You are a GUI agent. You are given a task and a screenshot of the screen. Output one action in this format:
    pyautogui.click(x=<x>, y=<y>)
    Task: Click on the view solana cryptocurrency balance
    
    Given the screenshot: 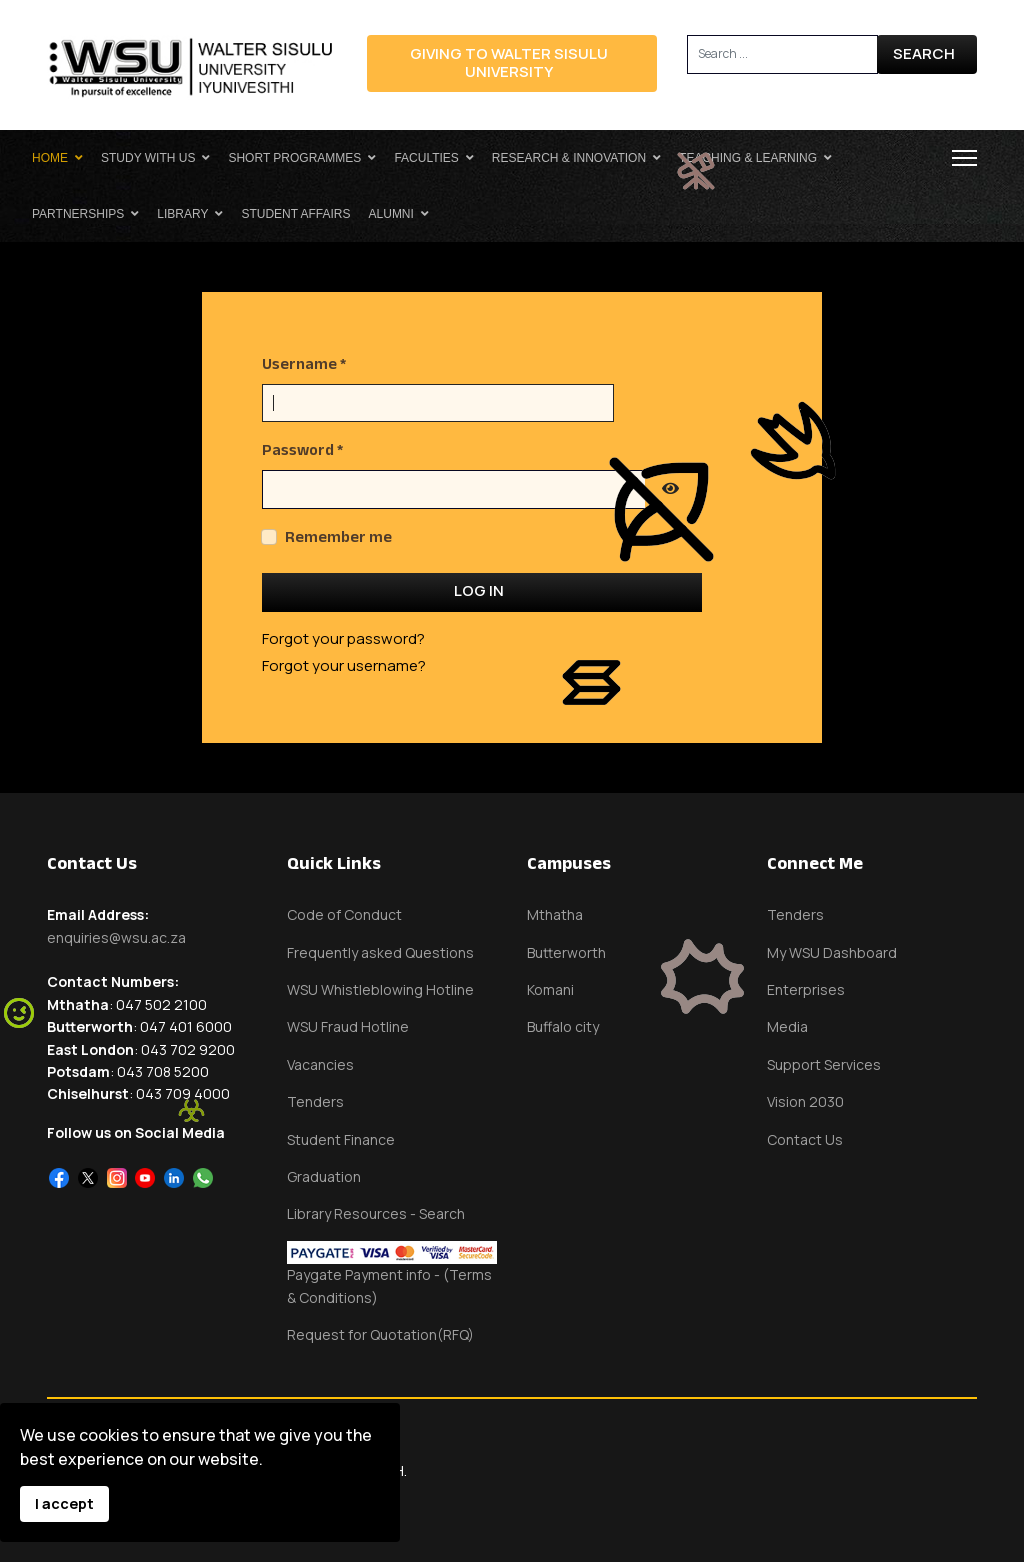 What is the action you would take?
    pyautogui.click(x=591, y=682)
    